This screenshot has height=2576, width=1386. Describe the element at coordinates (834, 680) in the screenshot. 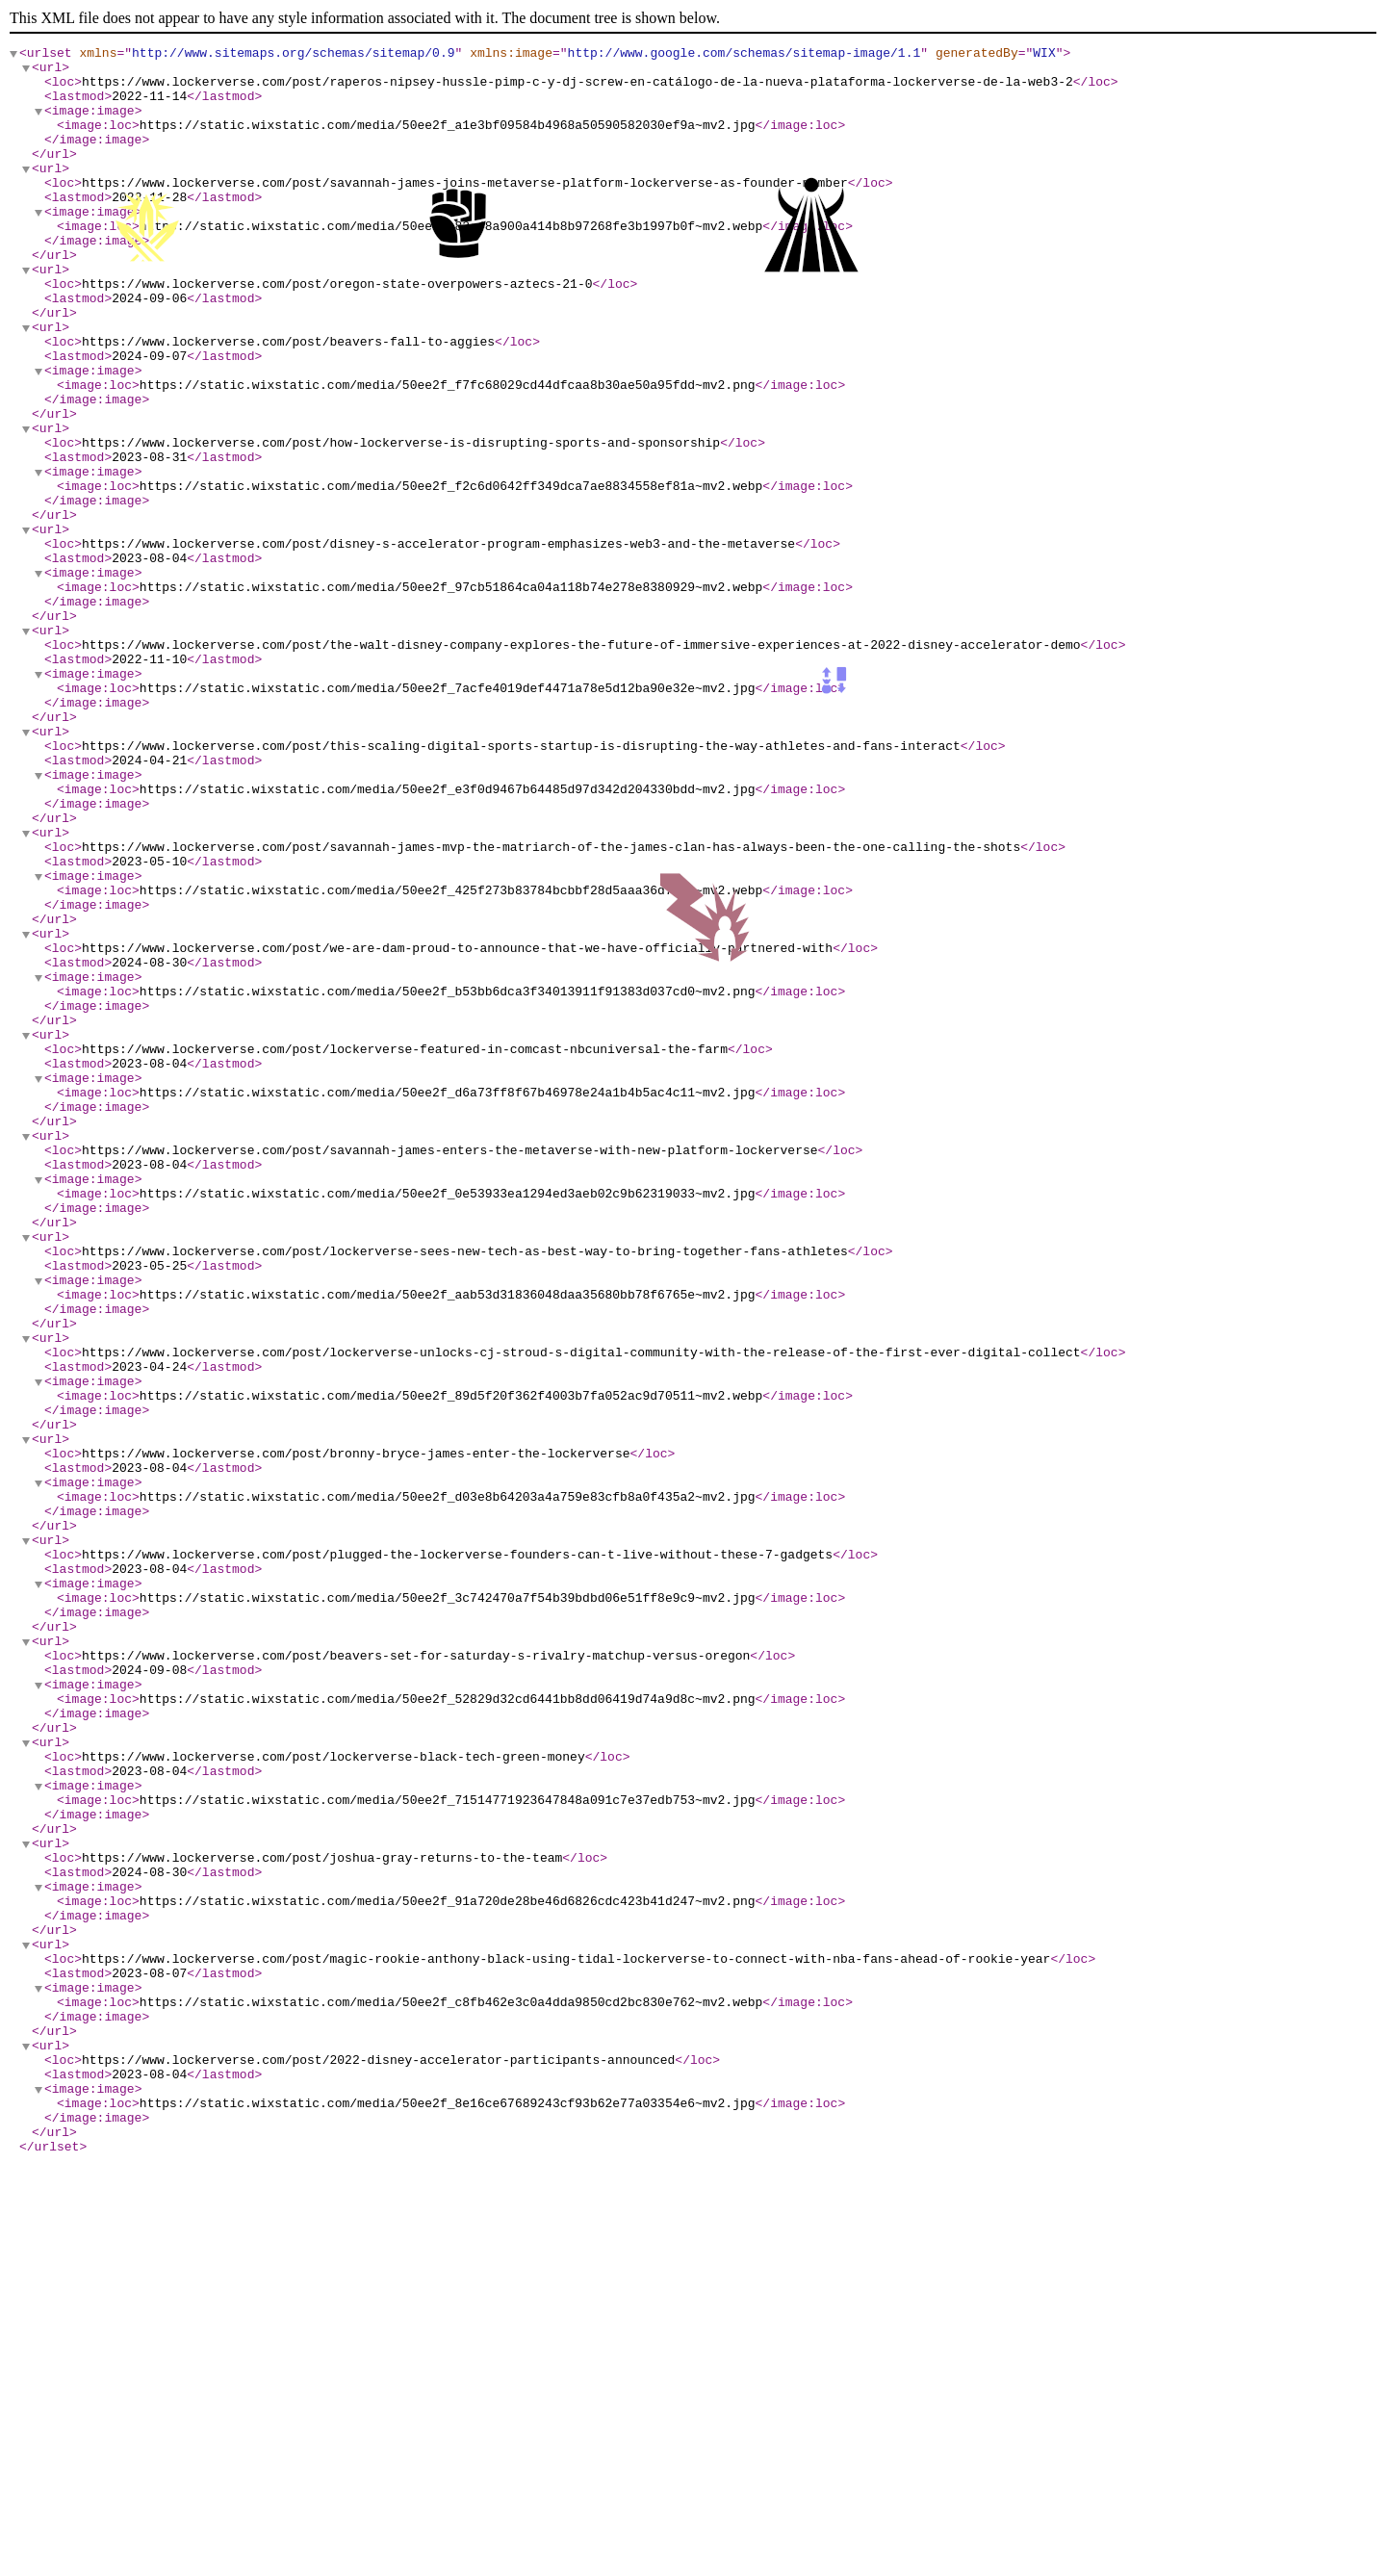

I see `purchase in-game cards or items` at that location.